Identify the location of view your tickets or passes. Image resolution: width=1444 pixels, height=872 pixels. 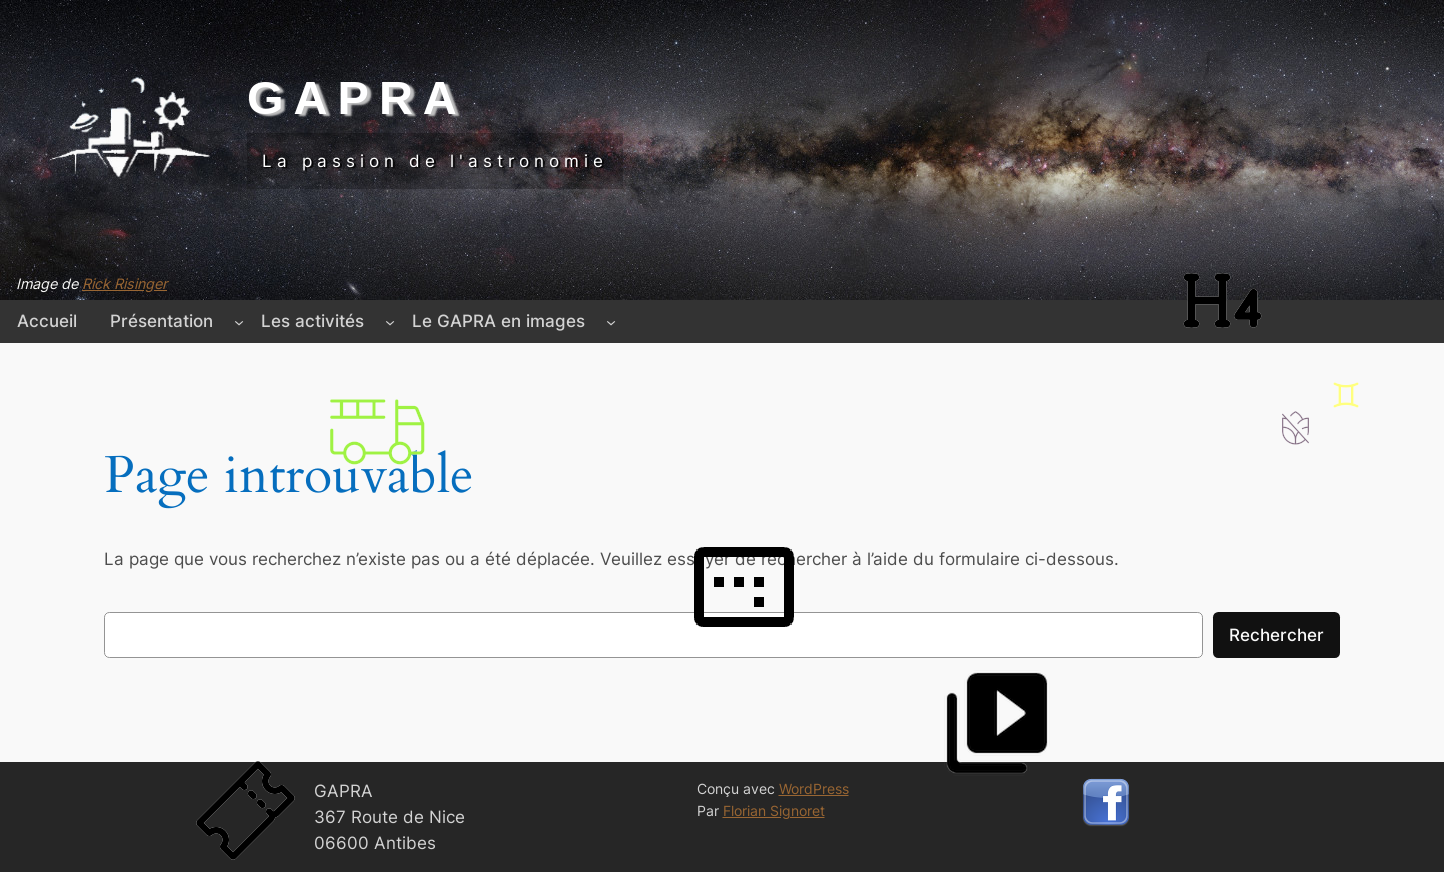
(245, 810).